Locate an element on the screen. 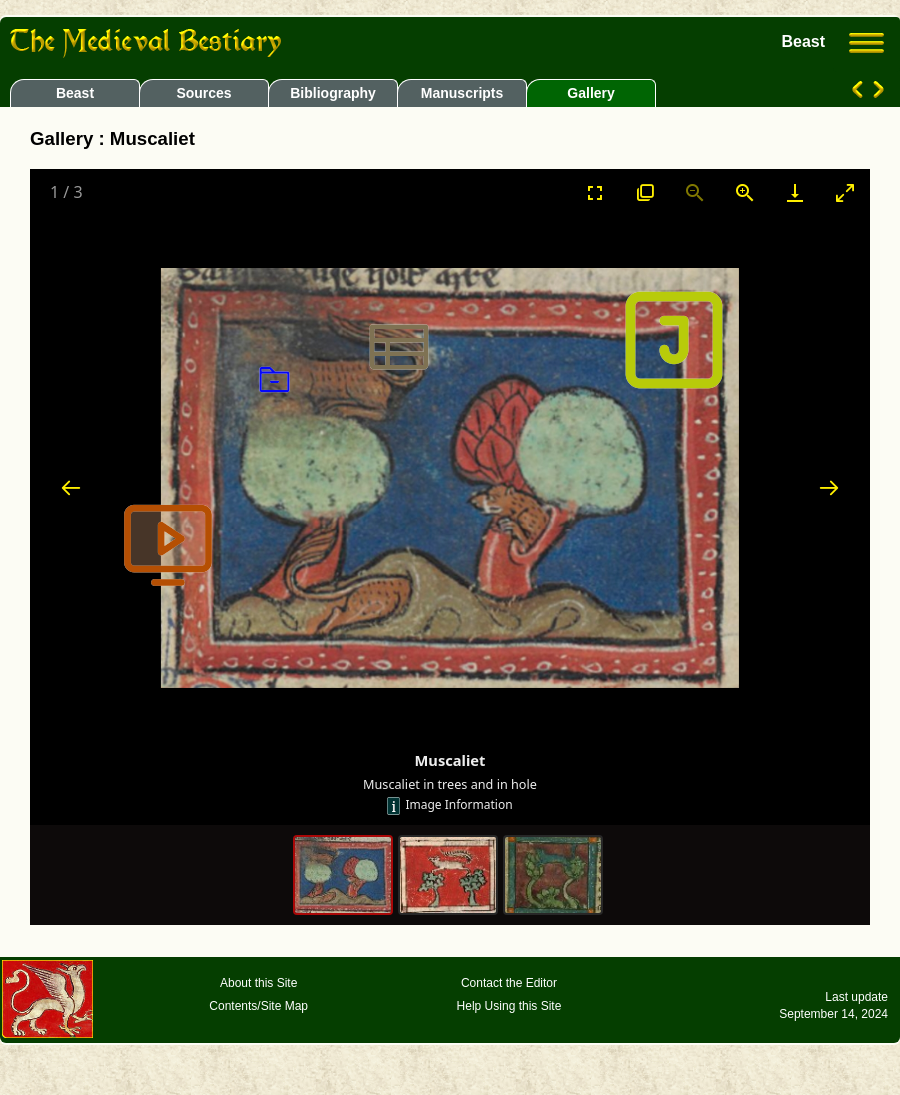 This screenshot has height=1095, width=900. view data in table format is located at coordinates (399, 347).